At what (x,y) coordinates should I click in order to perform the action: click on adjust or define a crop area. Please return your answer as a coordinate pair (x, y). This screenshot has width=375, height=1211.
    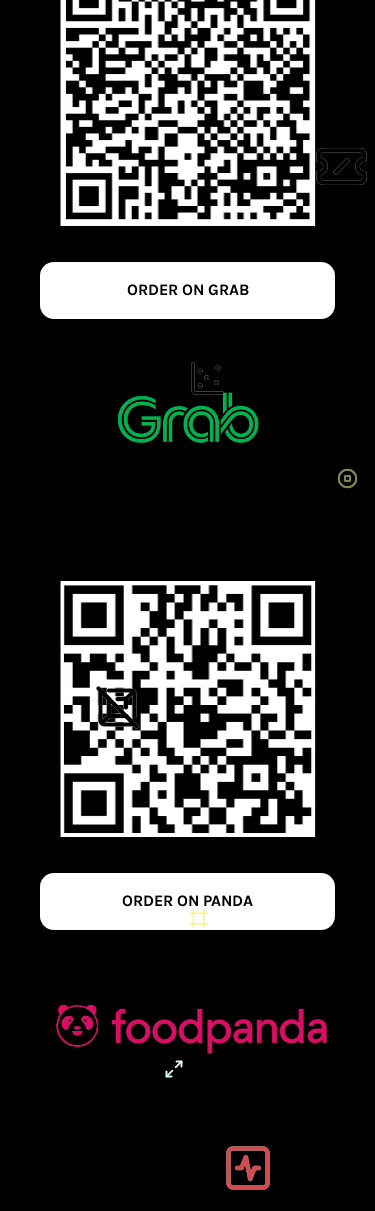
    Looking at the image, I should click on (198, 918).